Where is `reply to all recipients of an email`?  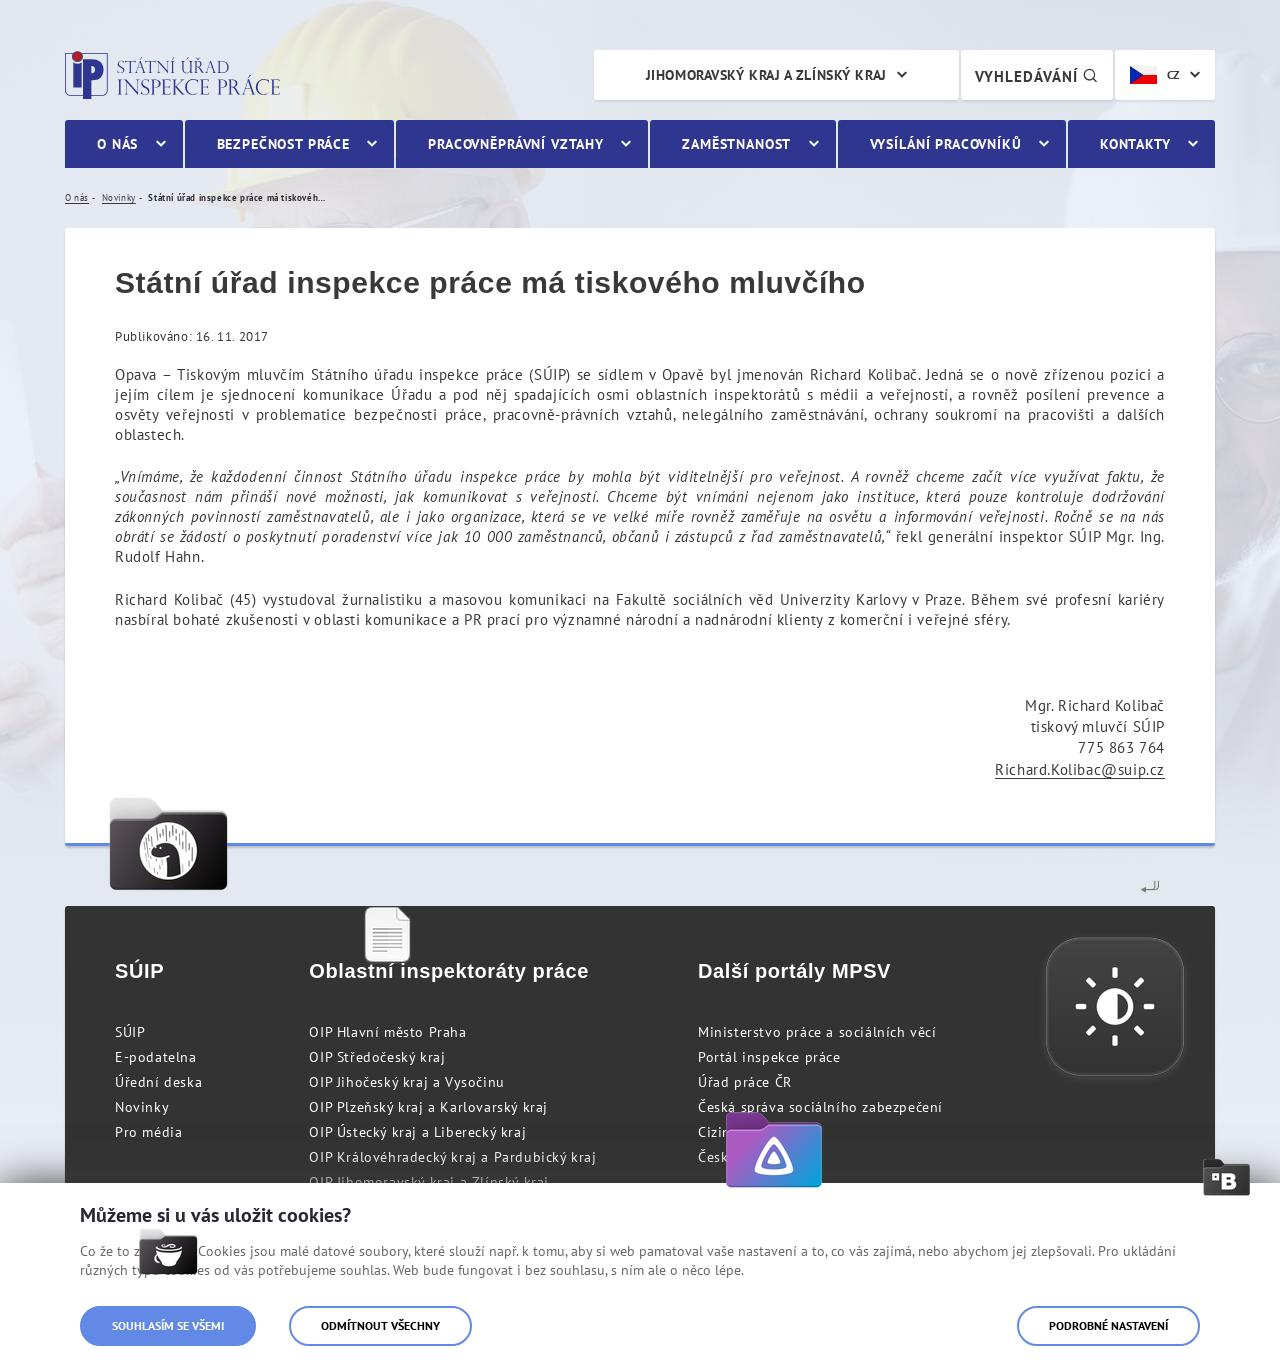
reply to all recipients of an email is located at coordinates (1149, 885).